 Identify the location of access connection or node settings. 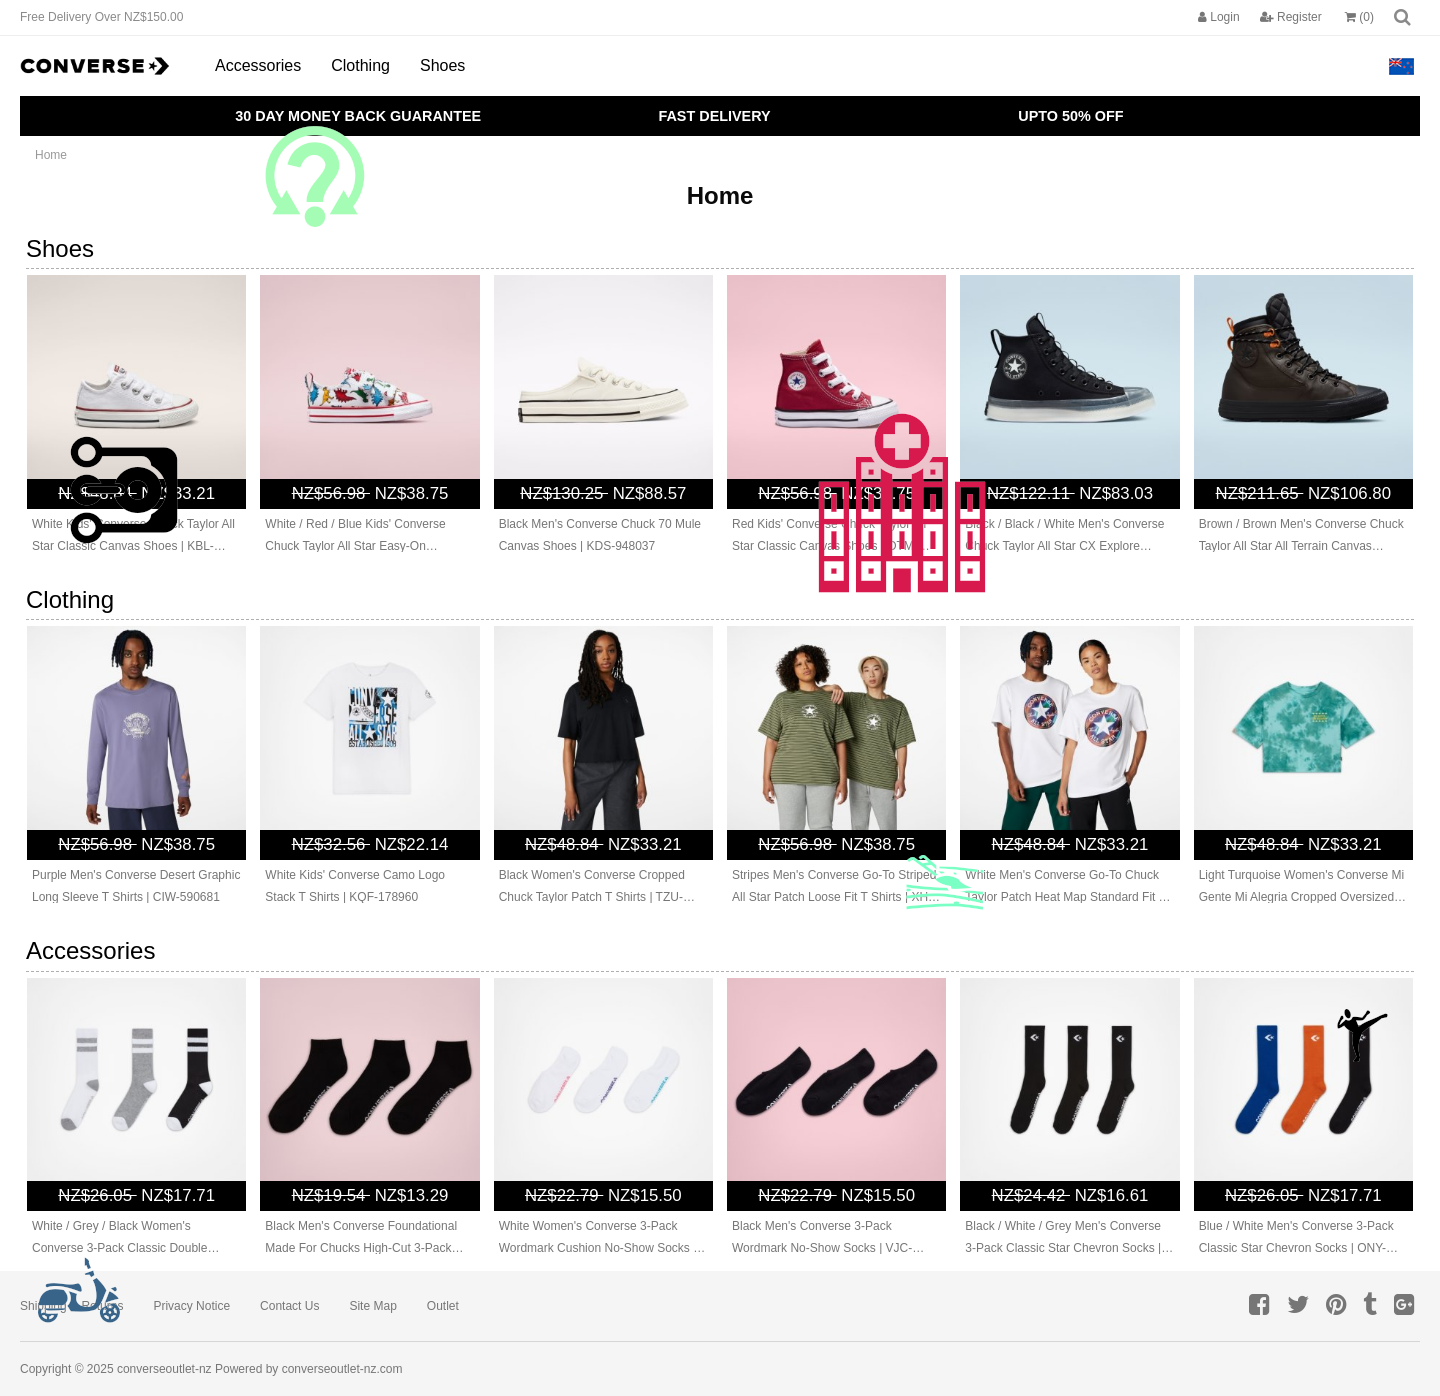
(124, 490).